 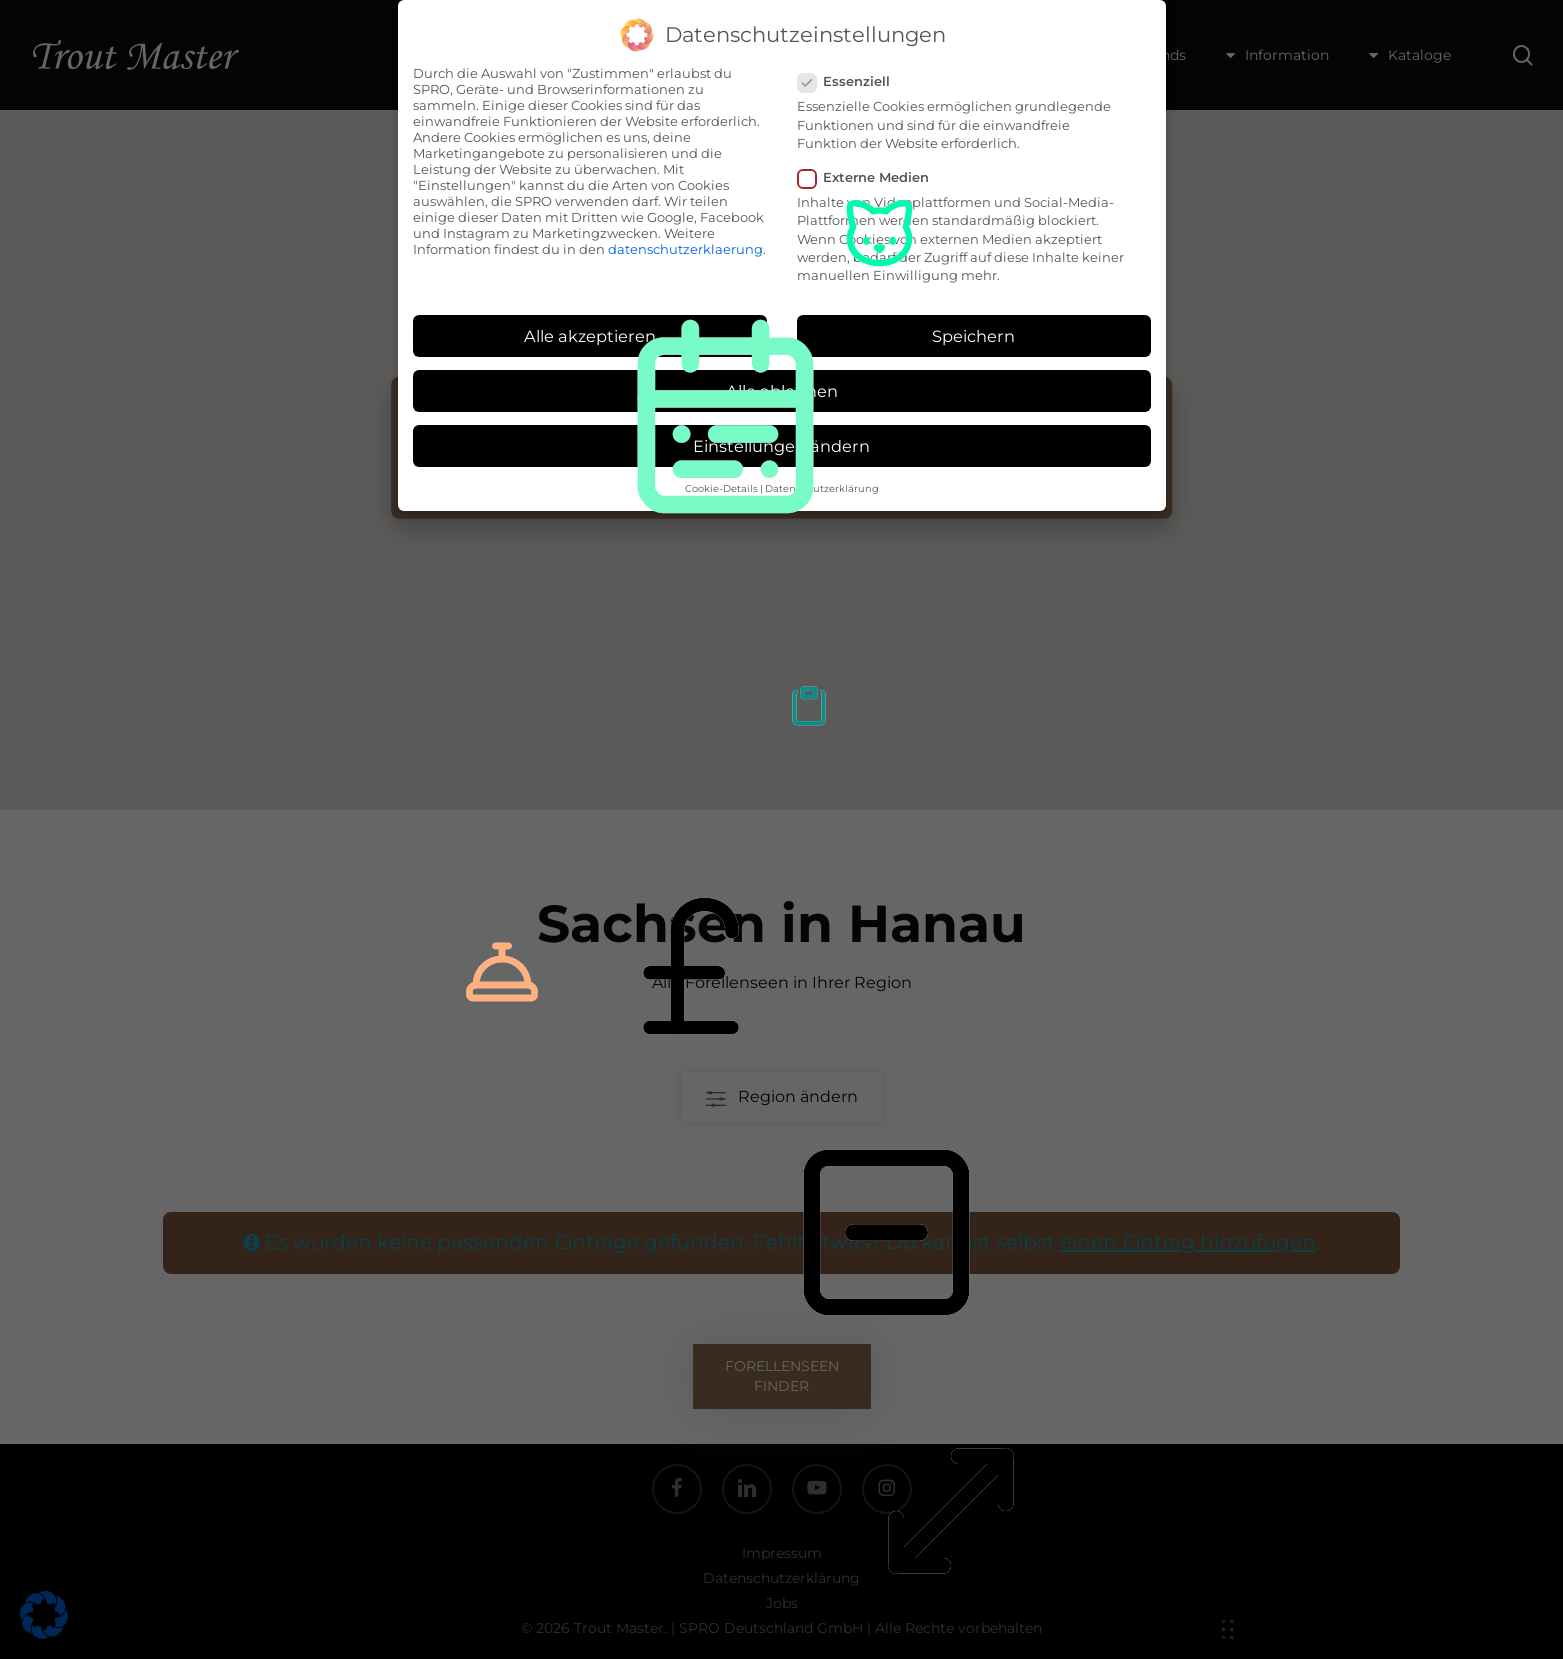 I want to click on remove an item from a list or selection, so click(x=886, y=1232).